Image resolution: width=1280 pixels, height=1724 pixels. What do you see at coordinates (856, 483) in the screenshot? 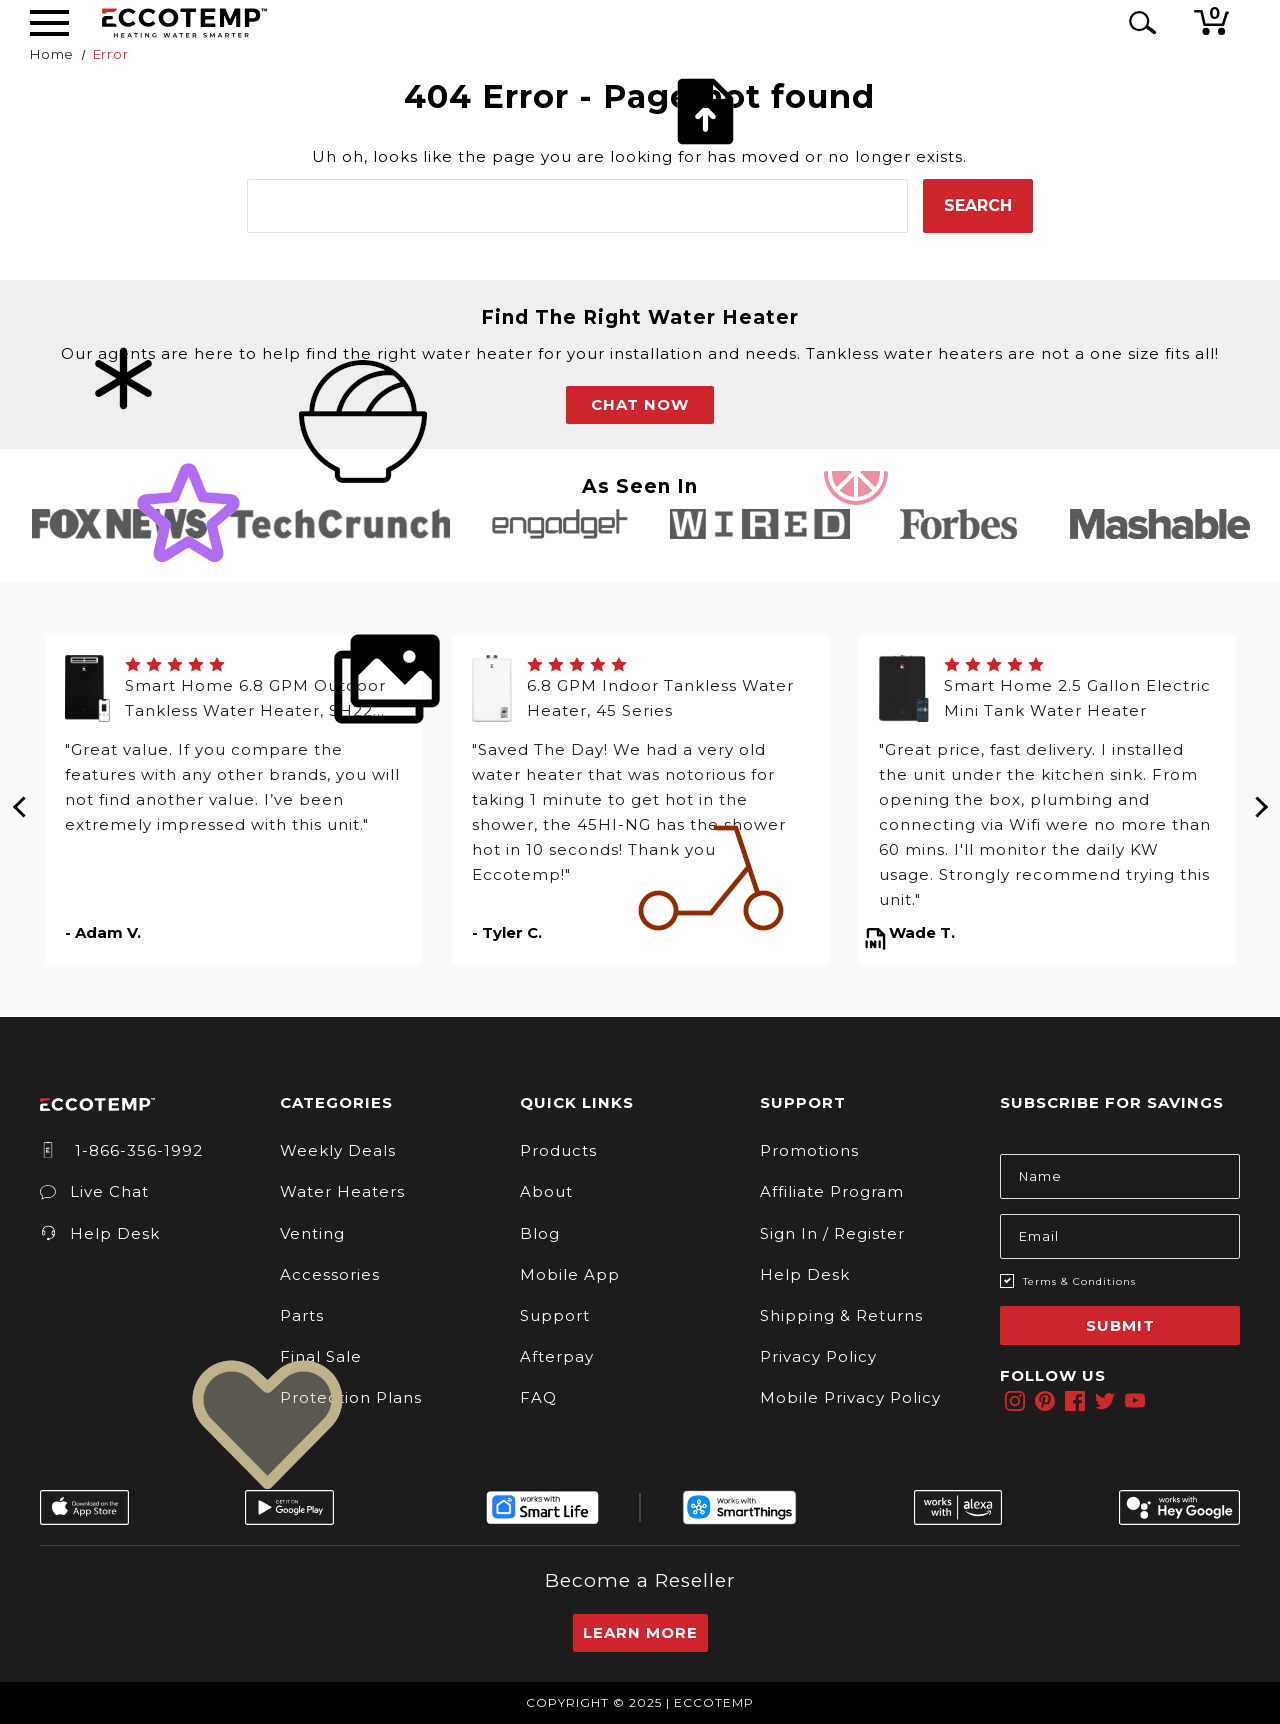
I see `indicates citrus or fruit-related content` at bounding box center [856, 483].